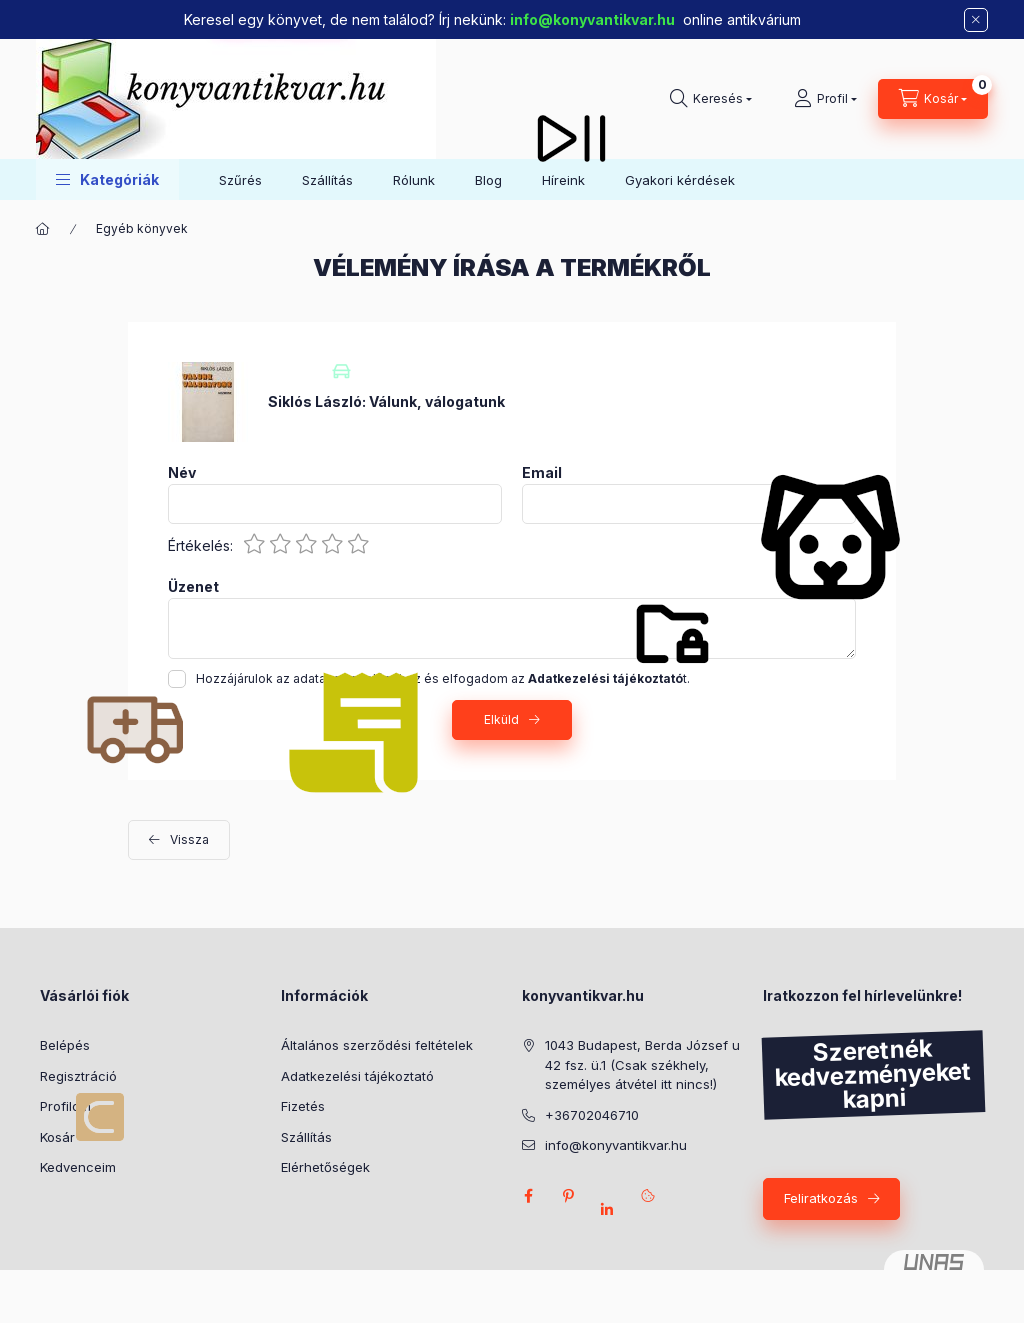 The width and height of the screenshot is (1024, 1323). I want to click on access pet-related features or settings, so click(830, 539).